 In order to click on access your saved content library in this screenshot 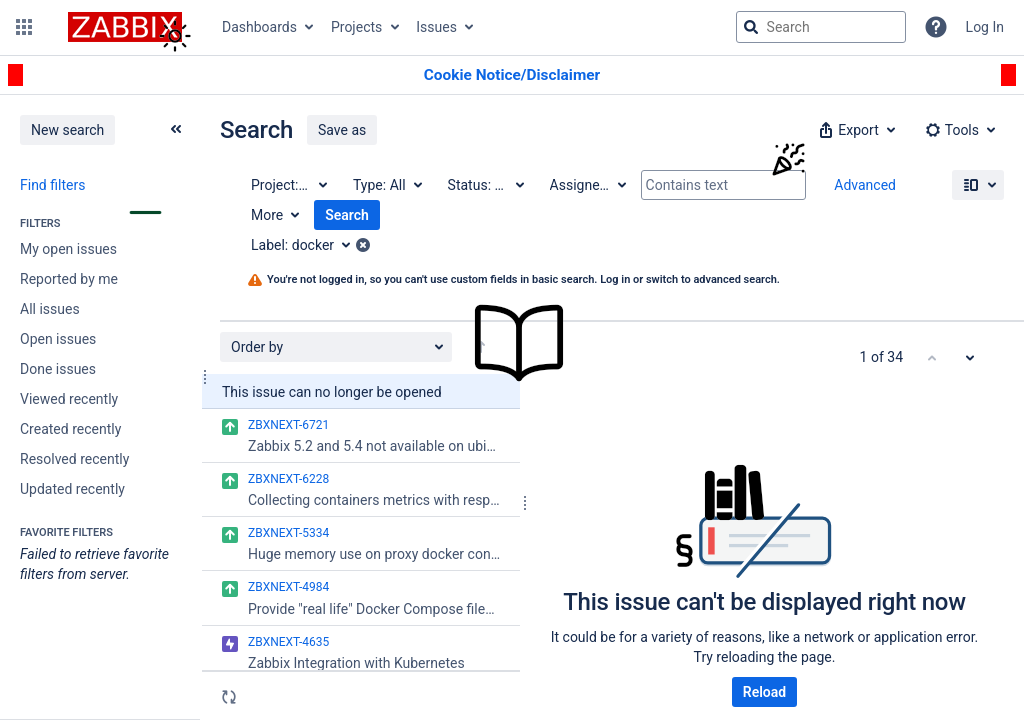, I will do `click(734, 492)`.